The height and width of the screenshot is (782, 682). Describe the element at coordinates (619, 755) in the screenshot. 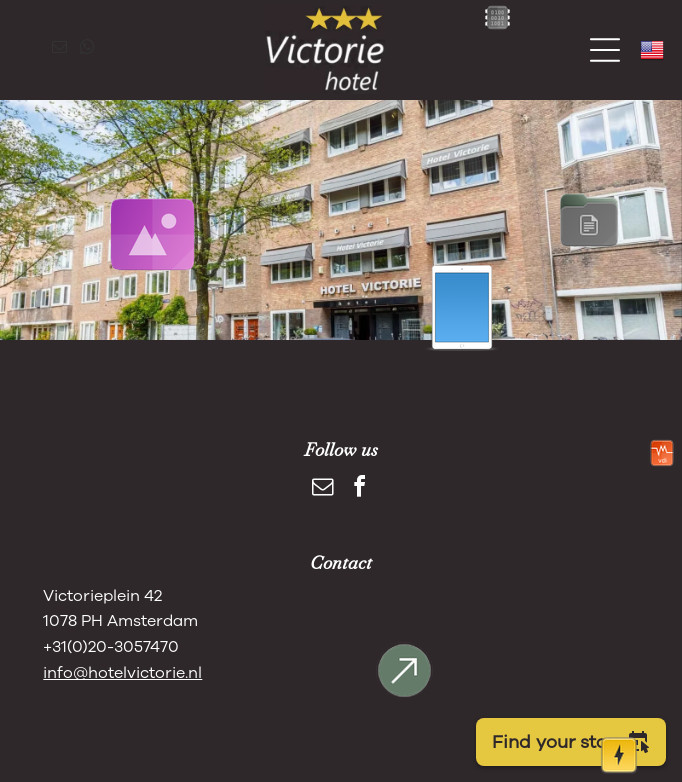

I see `access power management settings` at that location.